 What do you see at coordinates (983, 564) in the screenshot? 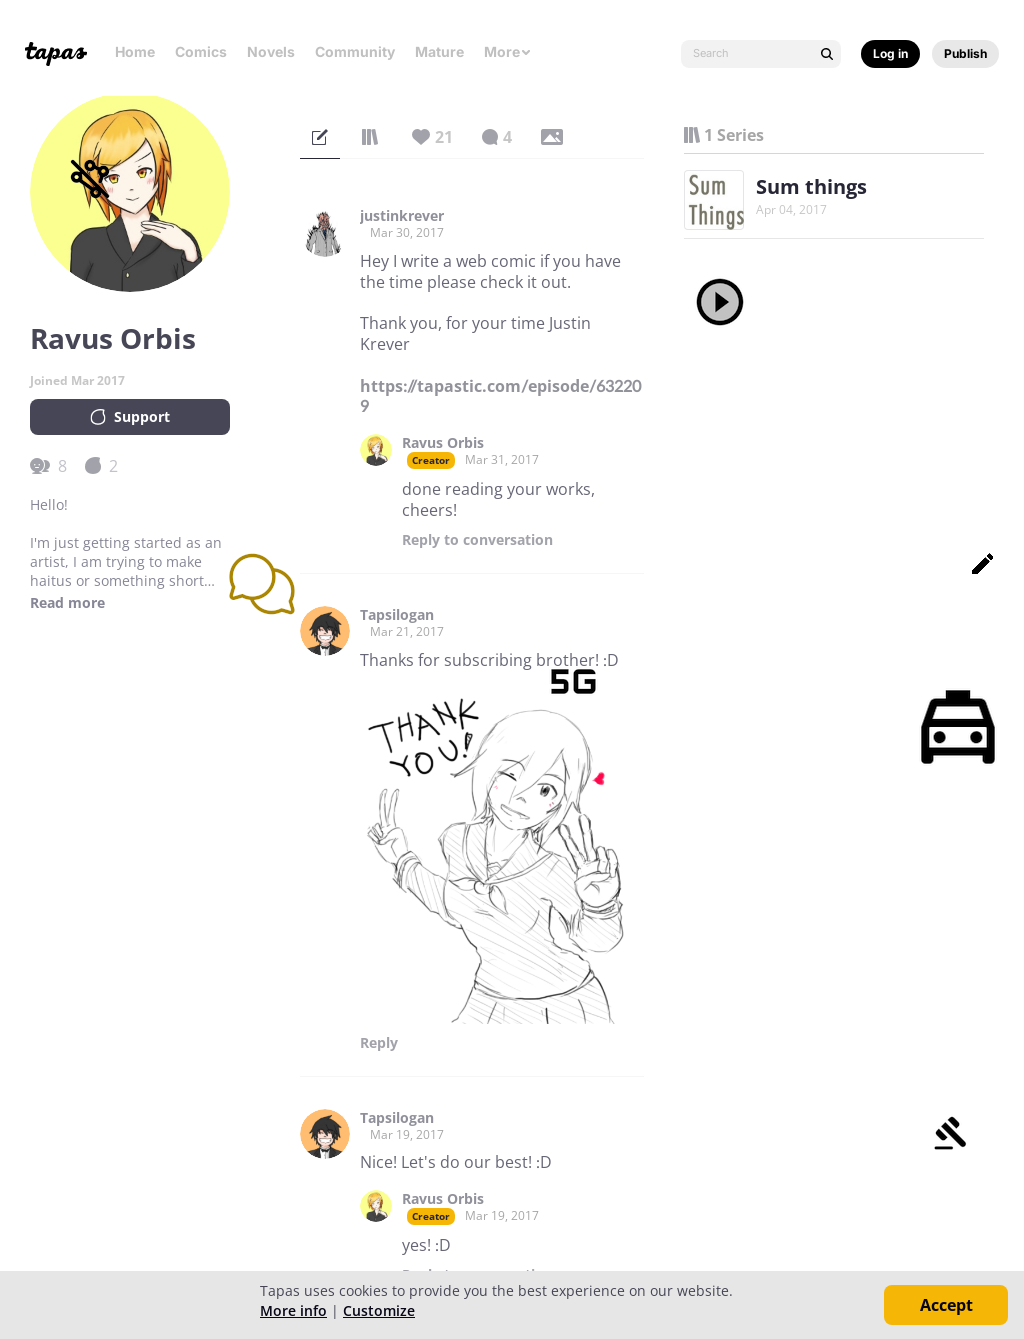
I see `edit or modify content` at bounding box center [983, 564].